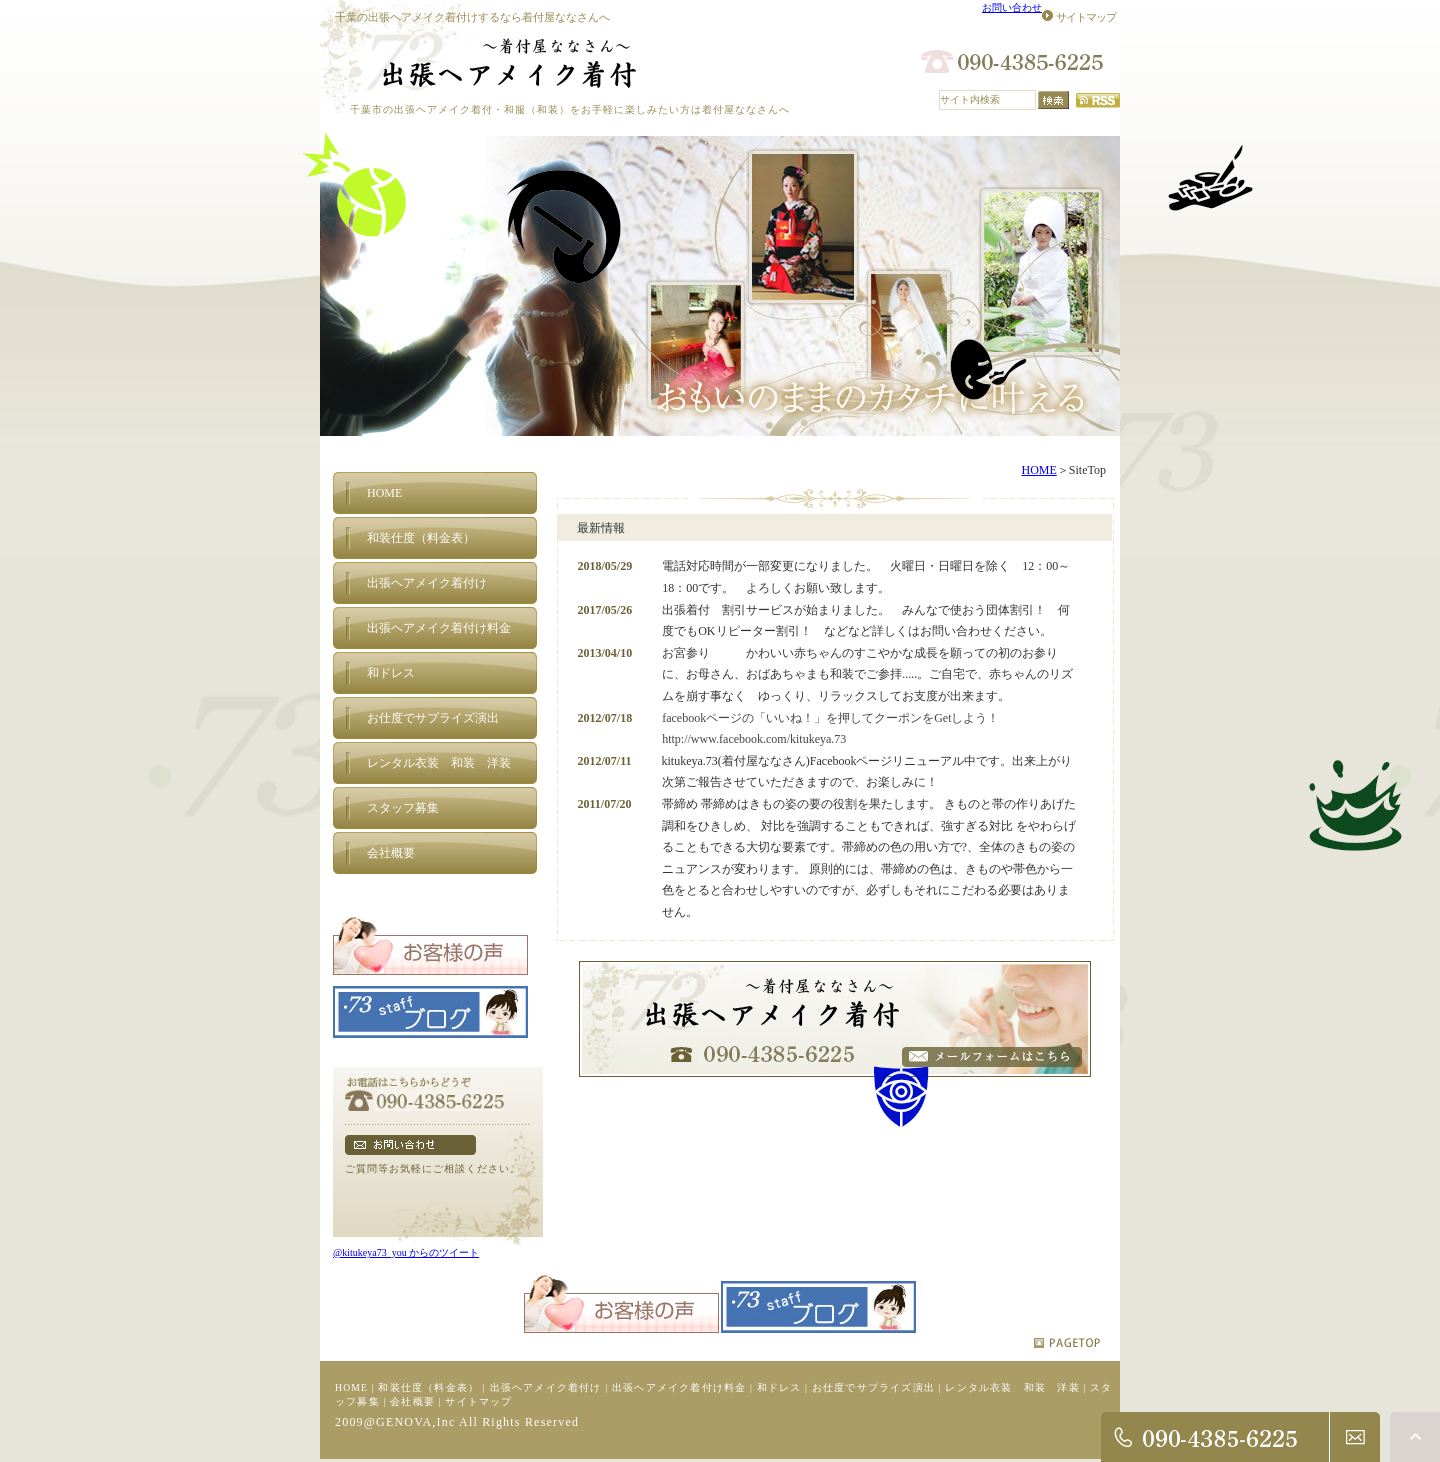 This screenshot has width=1440, height=1462. What do you see at coordinates (1355, 805) in the screenshot?
I see `water effect or splash animation trigger` at bounding box center [1355, 805].